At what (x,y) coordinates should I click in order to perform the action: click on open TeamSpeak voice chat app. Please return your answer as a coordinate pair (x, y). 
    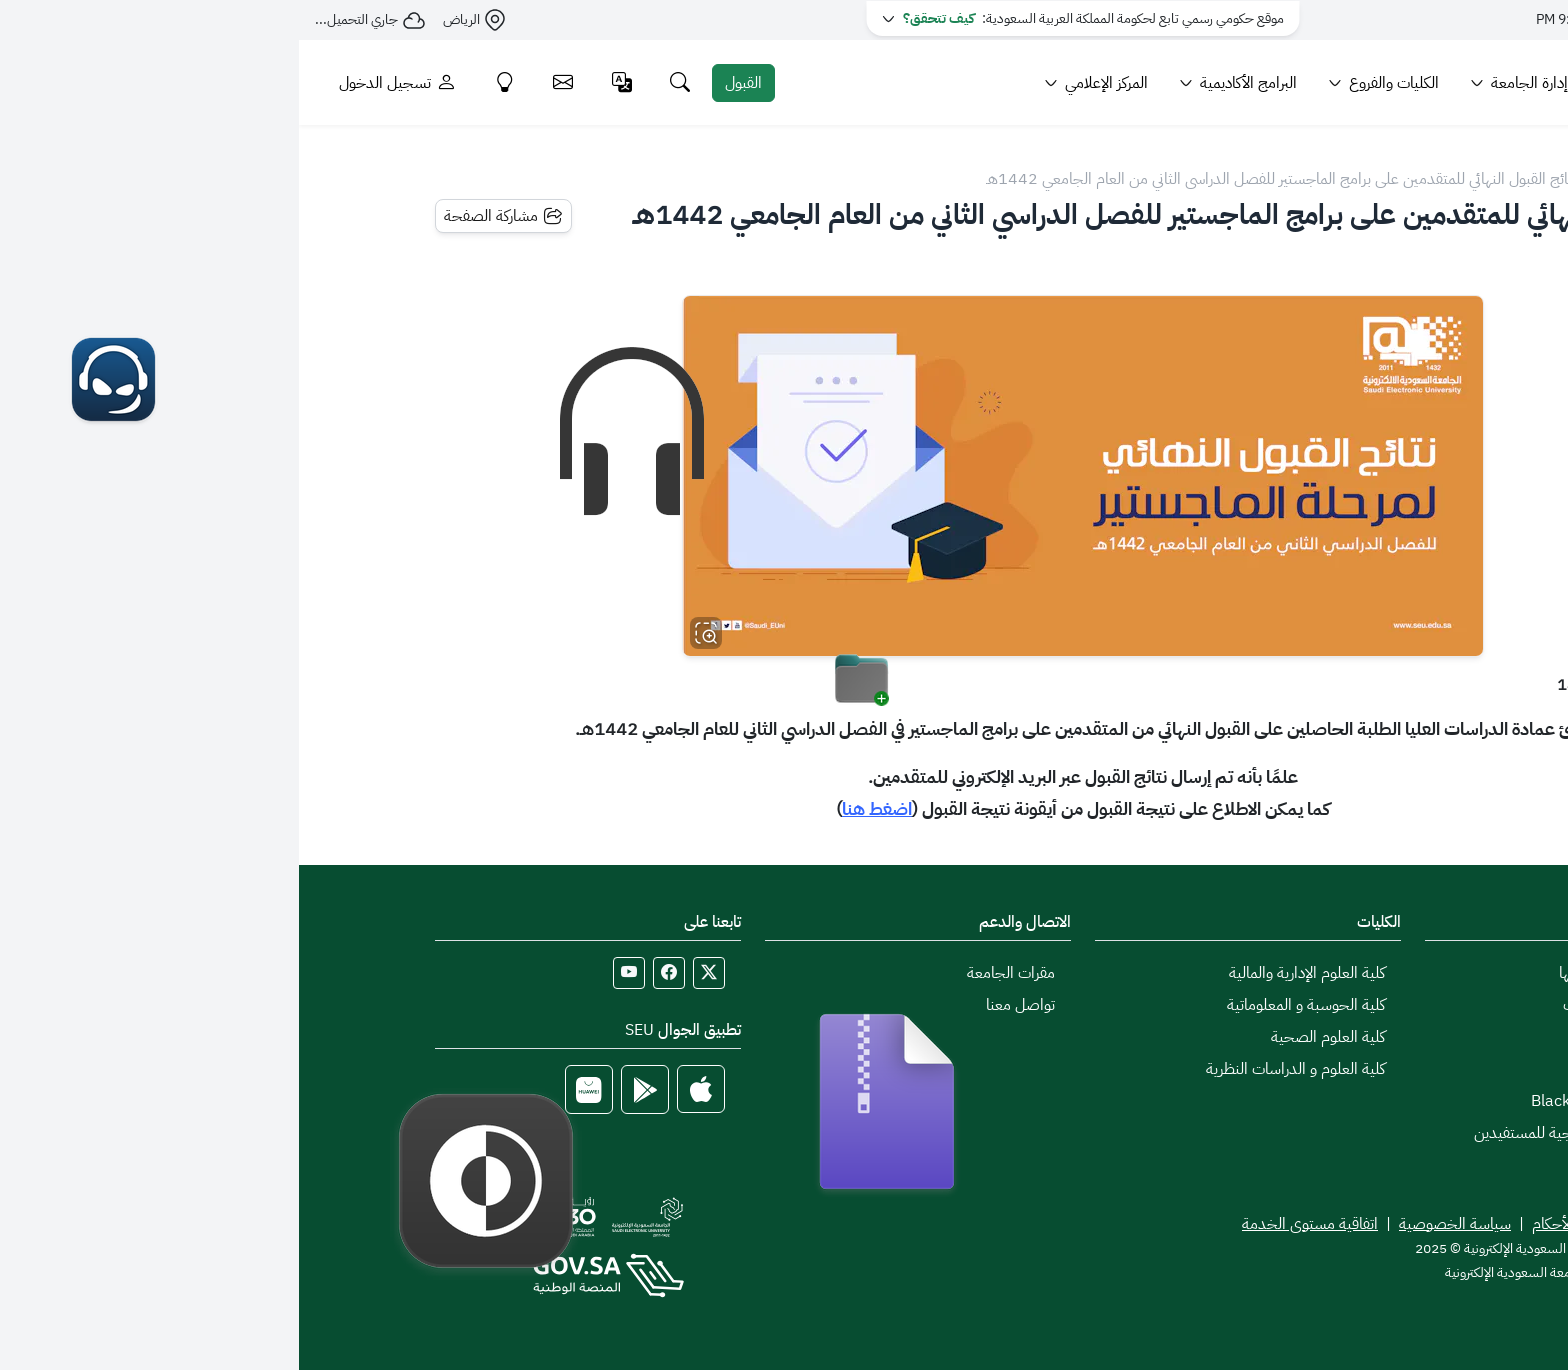
    Looking at the image, I should click on (113, 379).